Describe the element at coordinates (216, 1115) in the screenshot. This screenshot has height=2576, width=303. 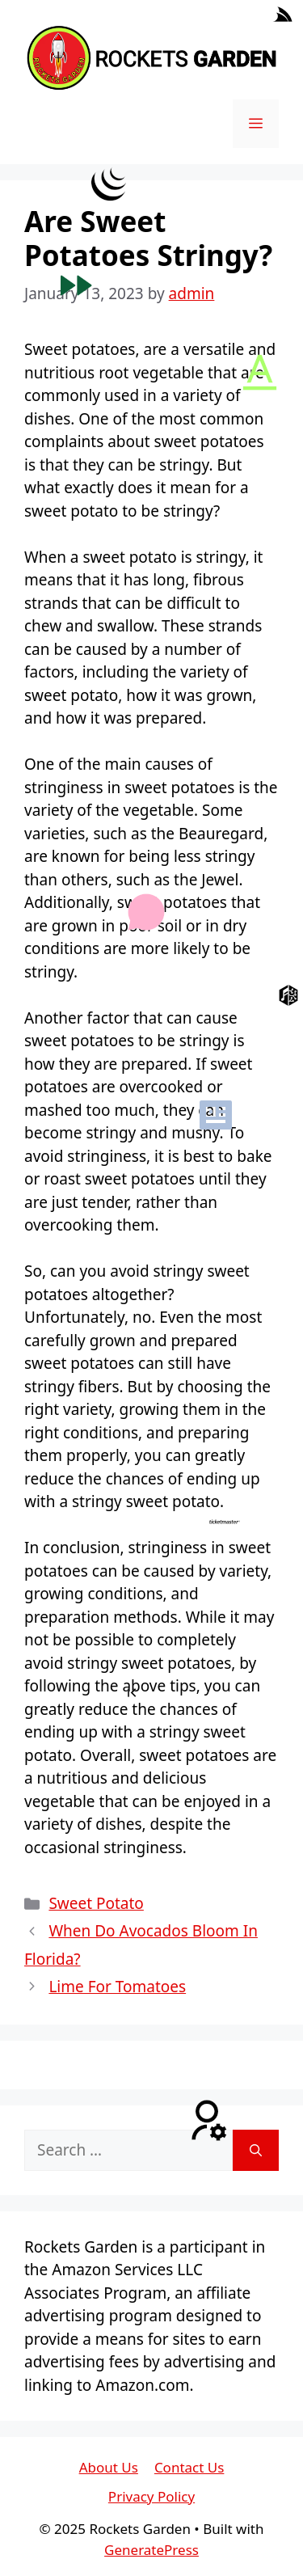
I see `view your profile` at that location.